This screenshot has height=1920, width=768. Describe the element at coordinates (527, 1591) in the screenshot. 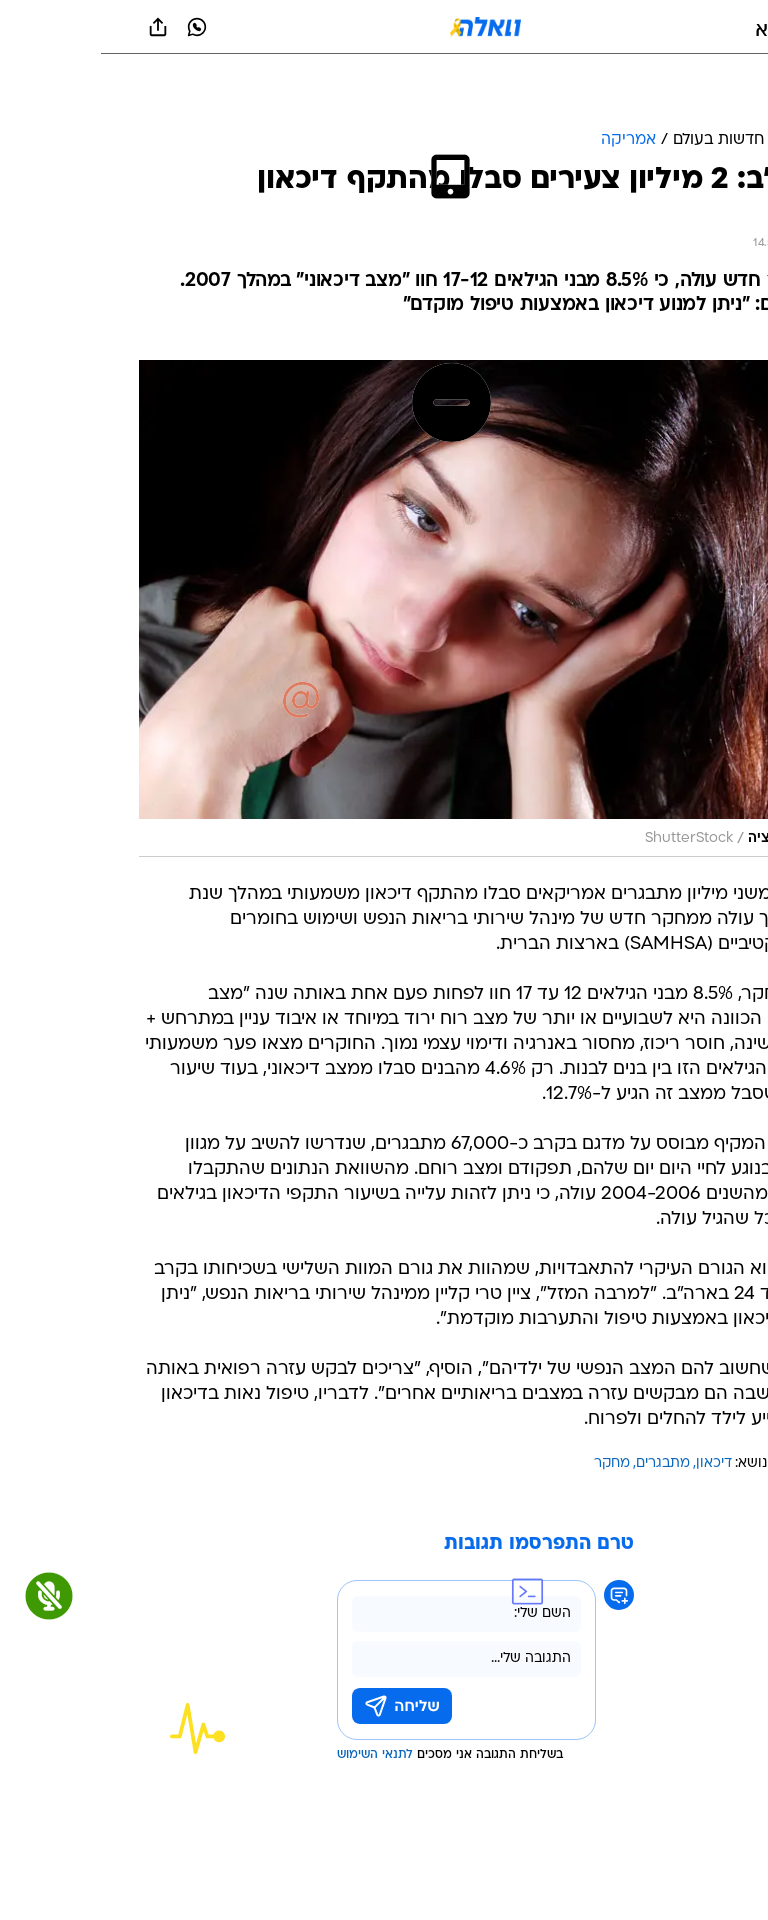

I see `open command line terminal` at that location.